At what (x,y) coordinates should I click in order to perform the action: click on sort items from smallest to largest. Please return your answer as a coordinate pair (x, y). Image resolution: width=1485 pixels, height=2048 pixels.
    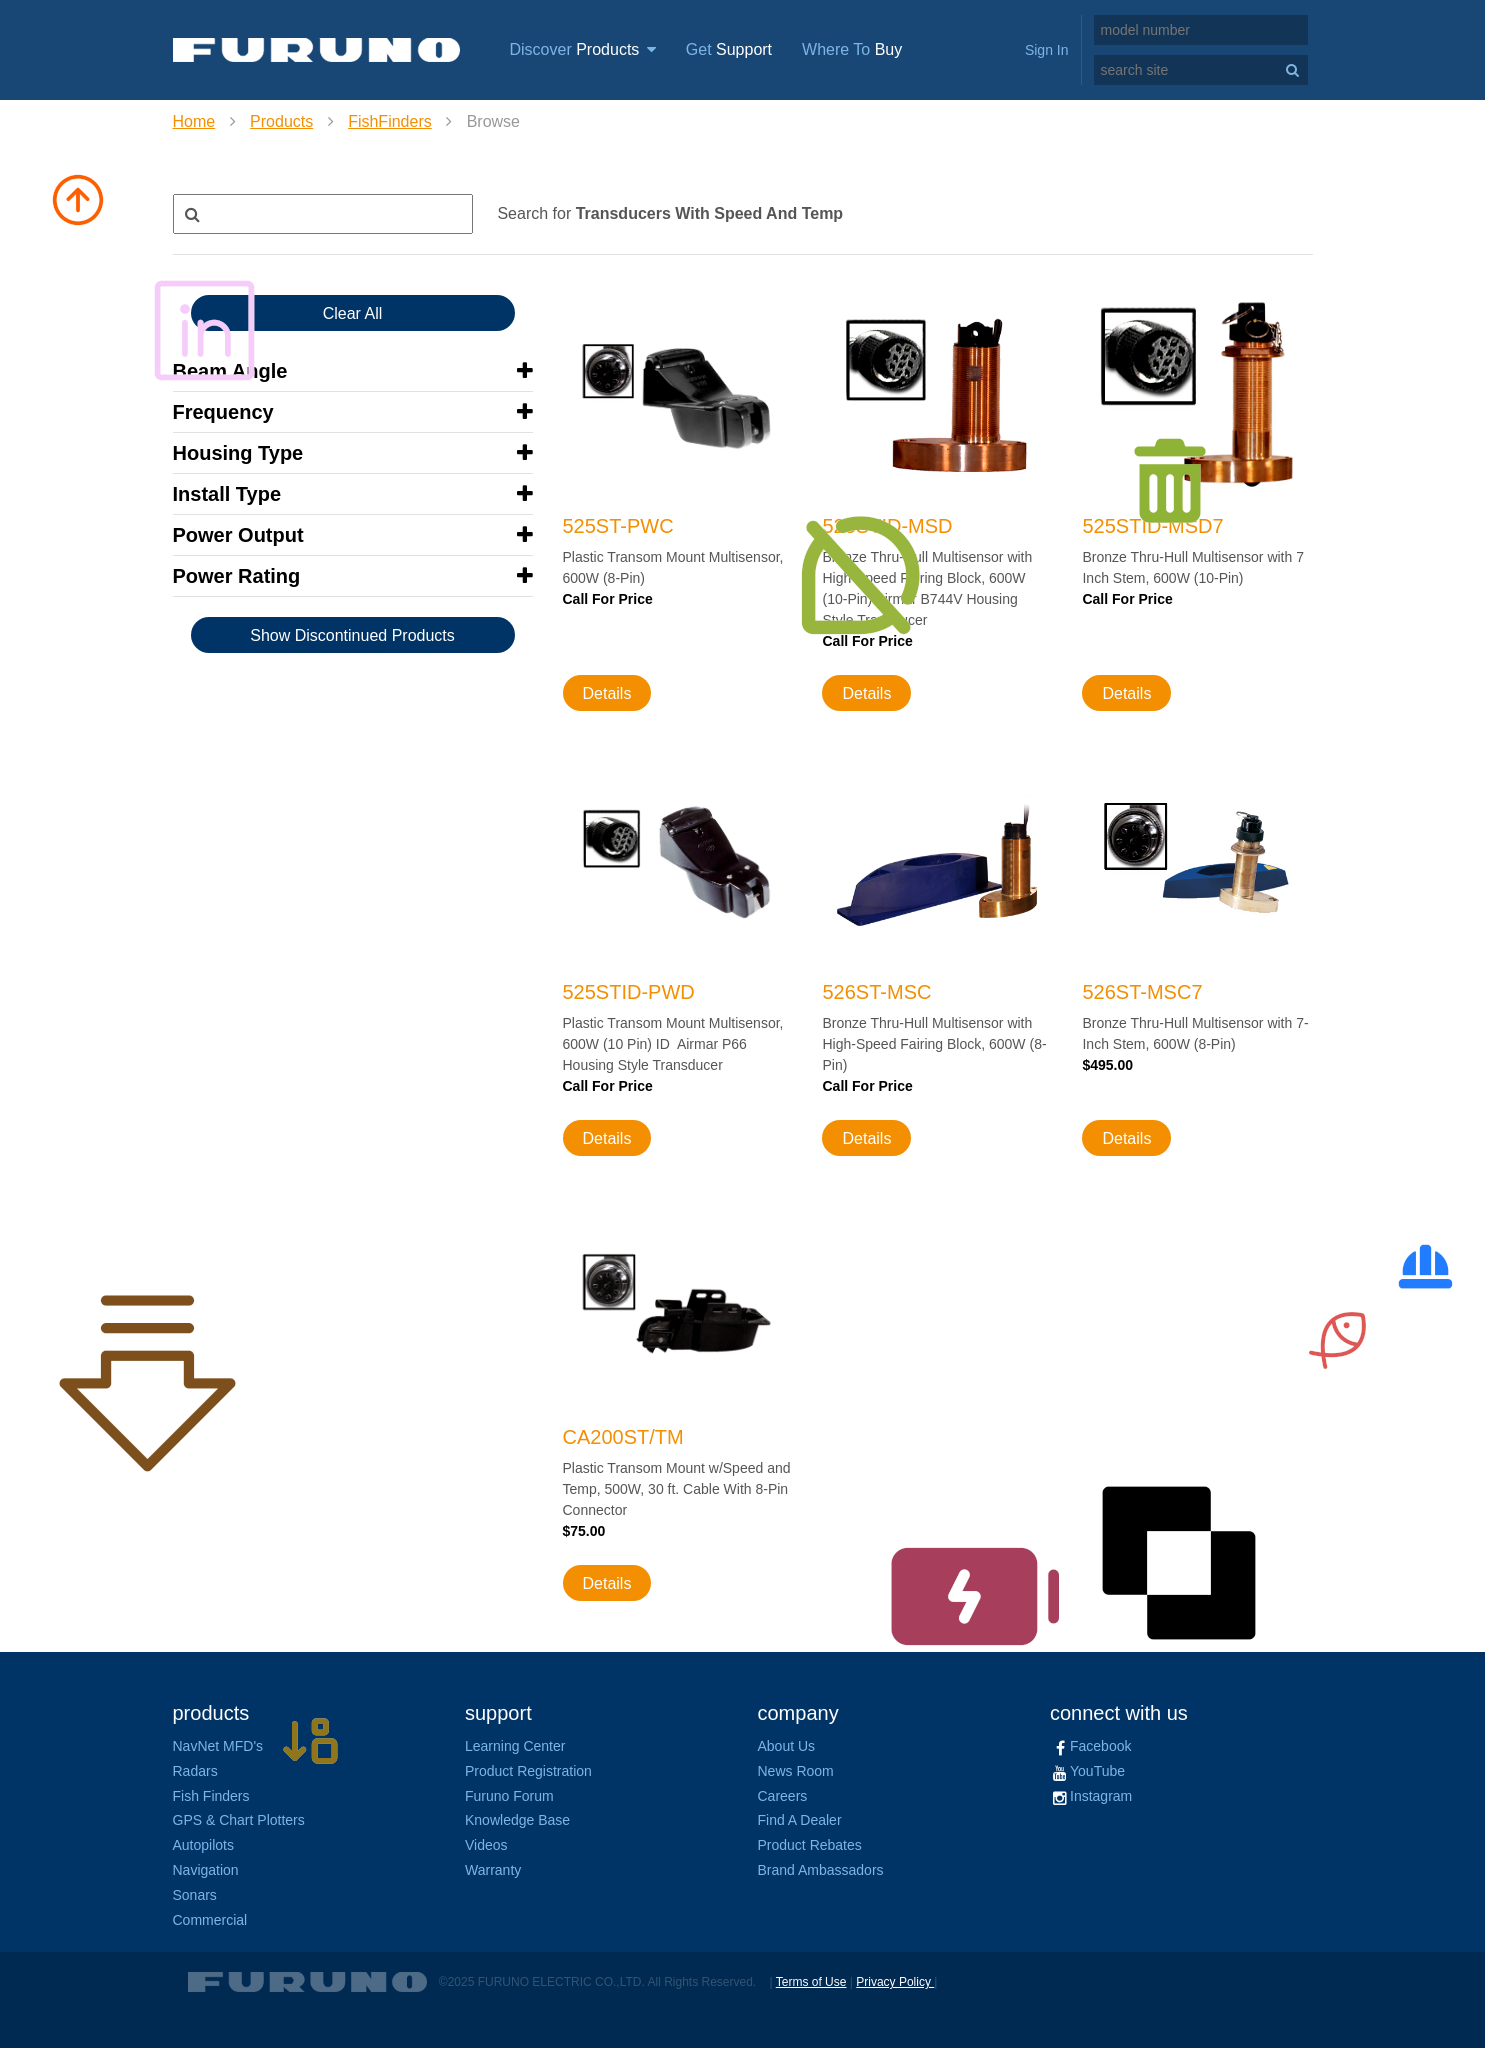
    Looking at the image, I should click on (309, 1741).